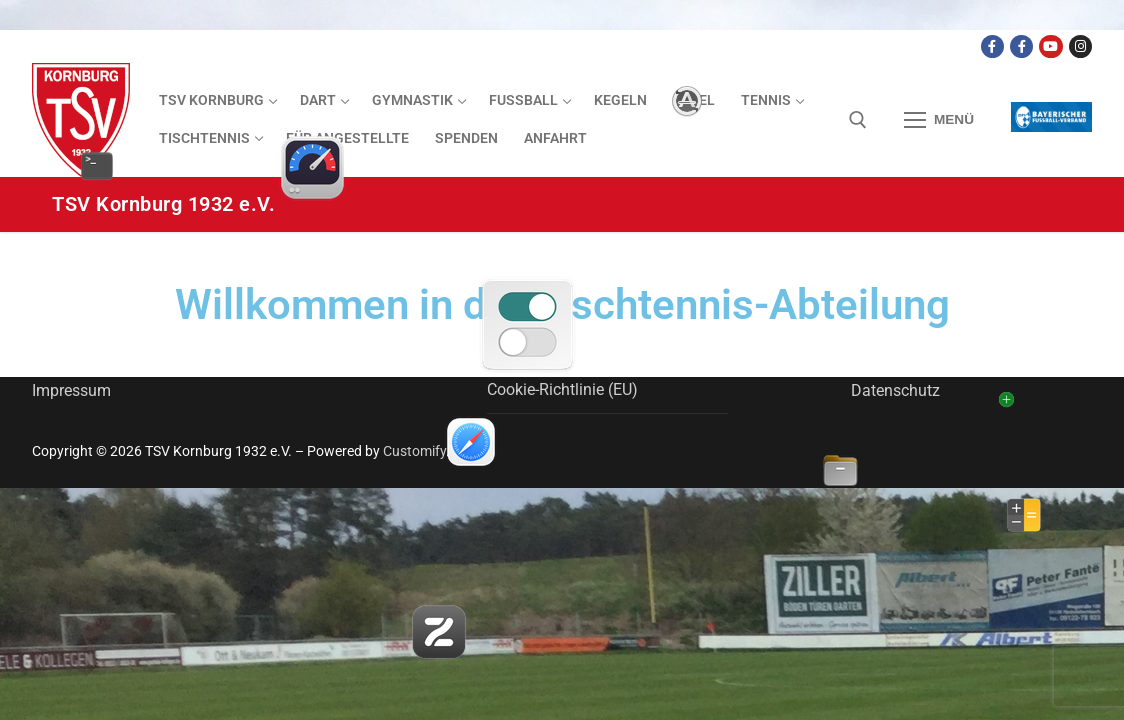  What do you see at coordinates (687, 101) in the screenshot?
I see `check for system software updates` at bounding box center [687, 101].